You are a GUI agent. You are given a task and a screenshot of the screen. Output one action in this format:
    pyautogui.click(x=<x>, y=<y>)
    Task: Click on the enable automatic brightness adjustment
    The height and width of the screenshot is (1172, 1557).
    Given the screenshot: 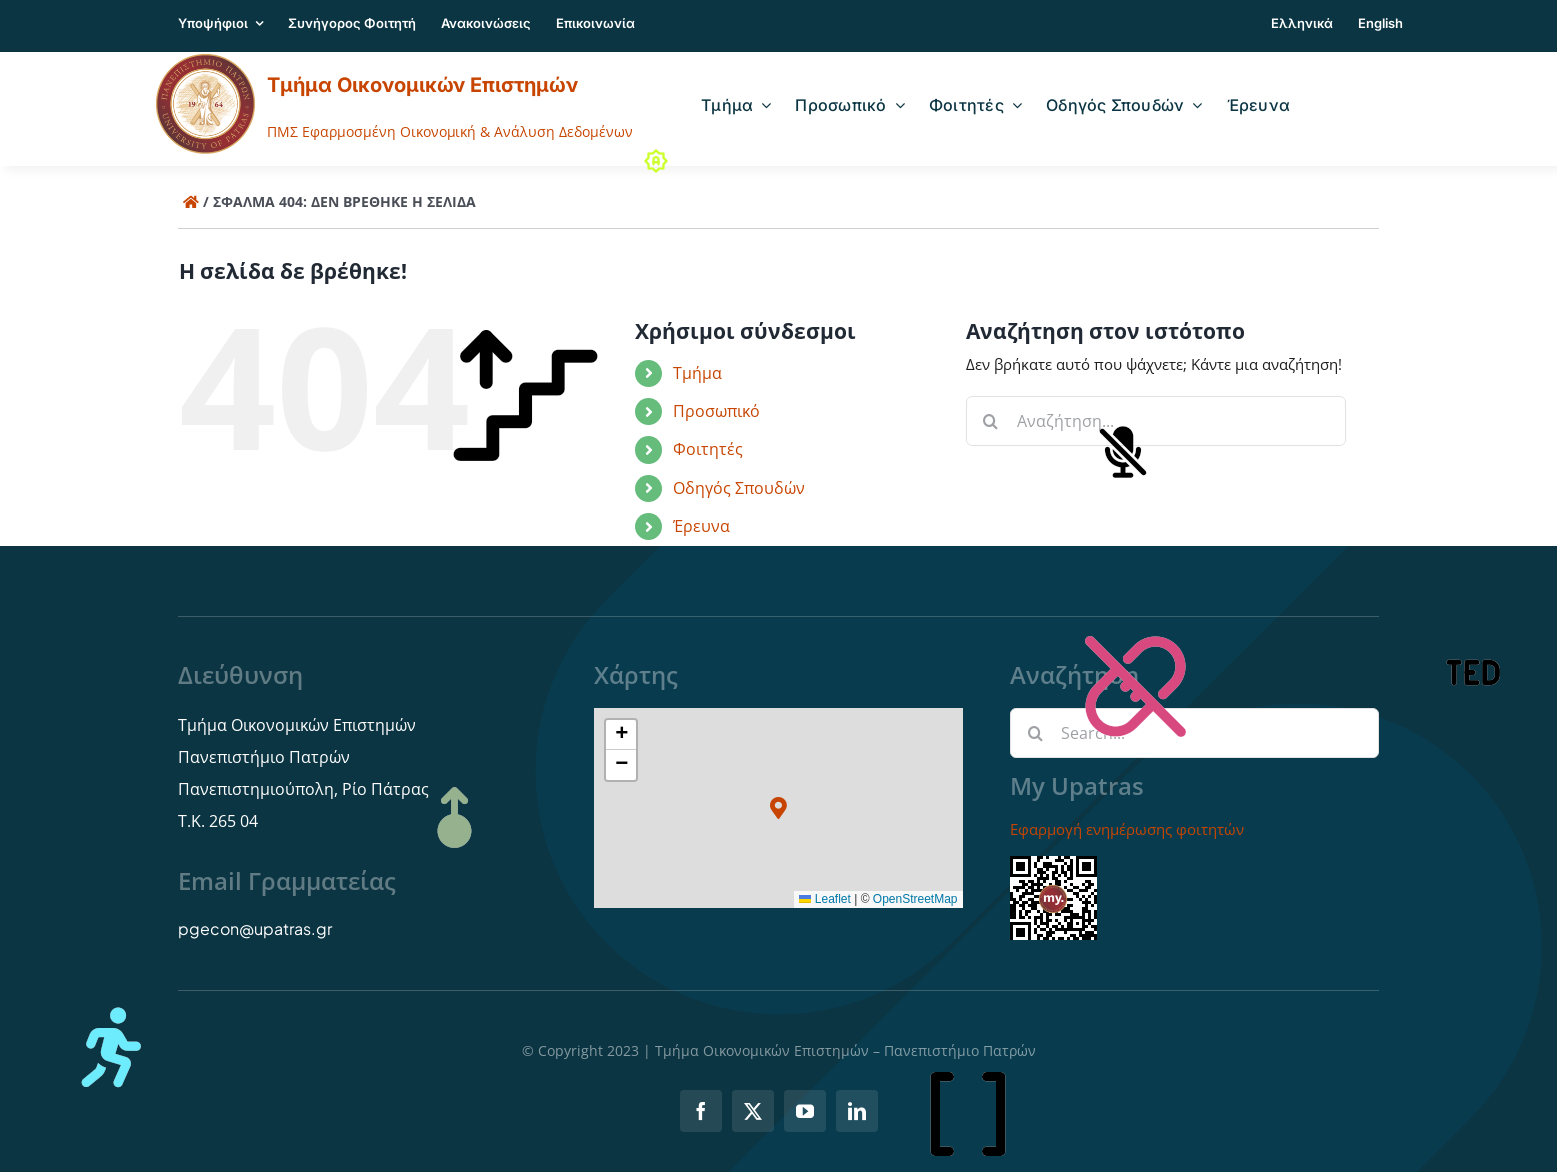 What is the action you would take?
    pyautogui.click(x=656, y=161)
    